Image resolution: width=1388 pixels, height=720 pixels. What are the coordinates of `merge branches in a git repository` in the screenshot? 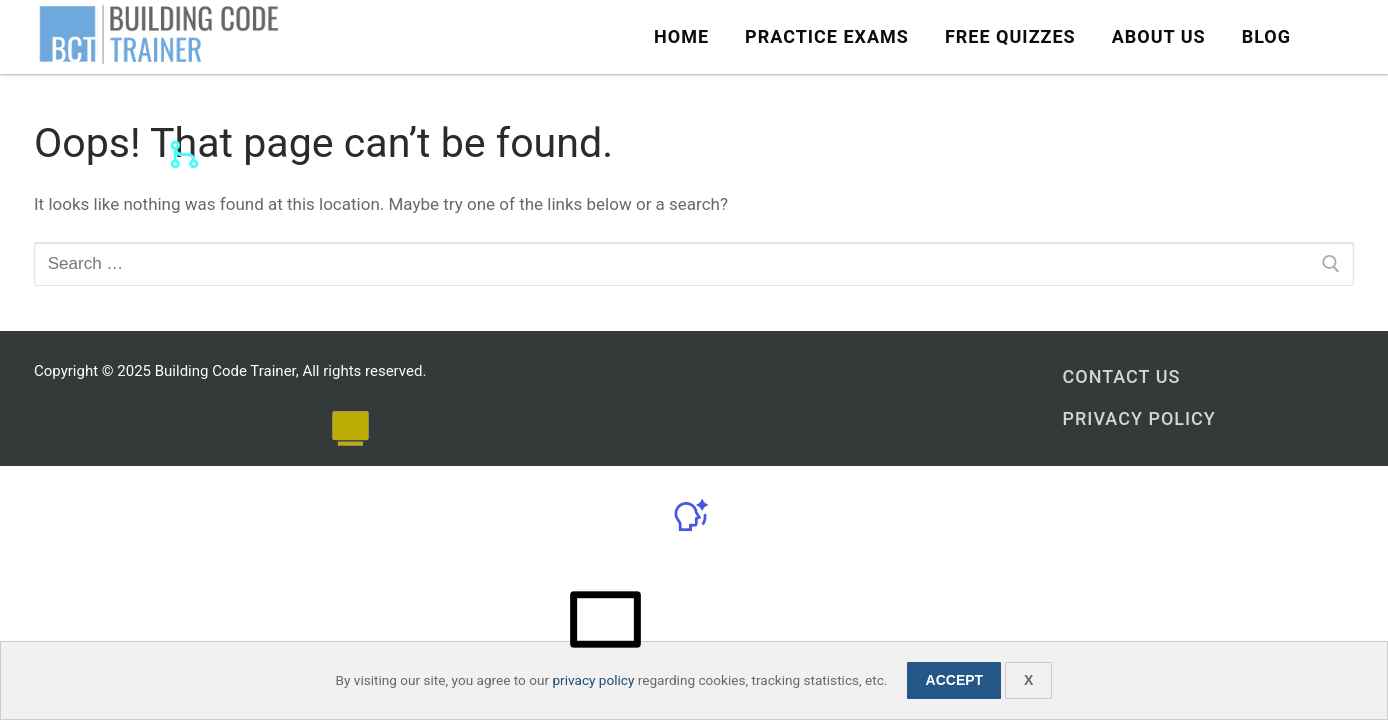 It's located at (184, 154).